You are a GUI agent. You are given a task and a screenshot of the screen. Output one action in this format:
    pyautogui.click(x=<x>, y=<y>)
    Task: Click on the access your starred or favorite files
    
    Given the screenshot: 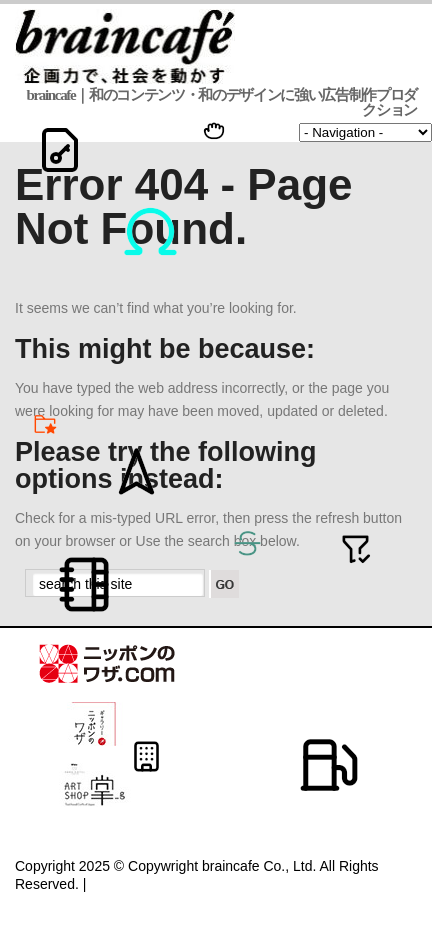 What is the action you would take?
    pyautogui.click(x=45, y=424)
    